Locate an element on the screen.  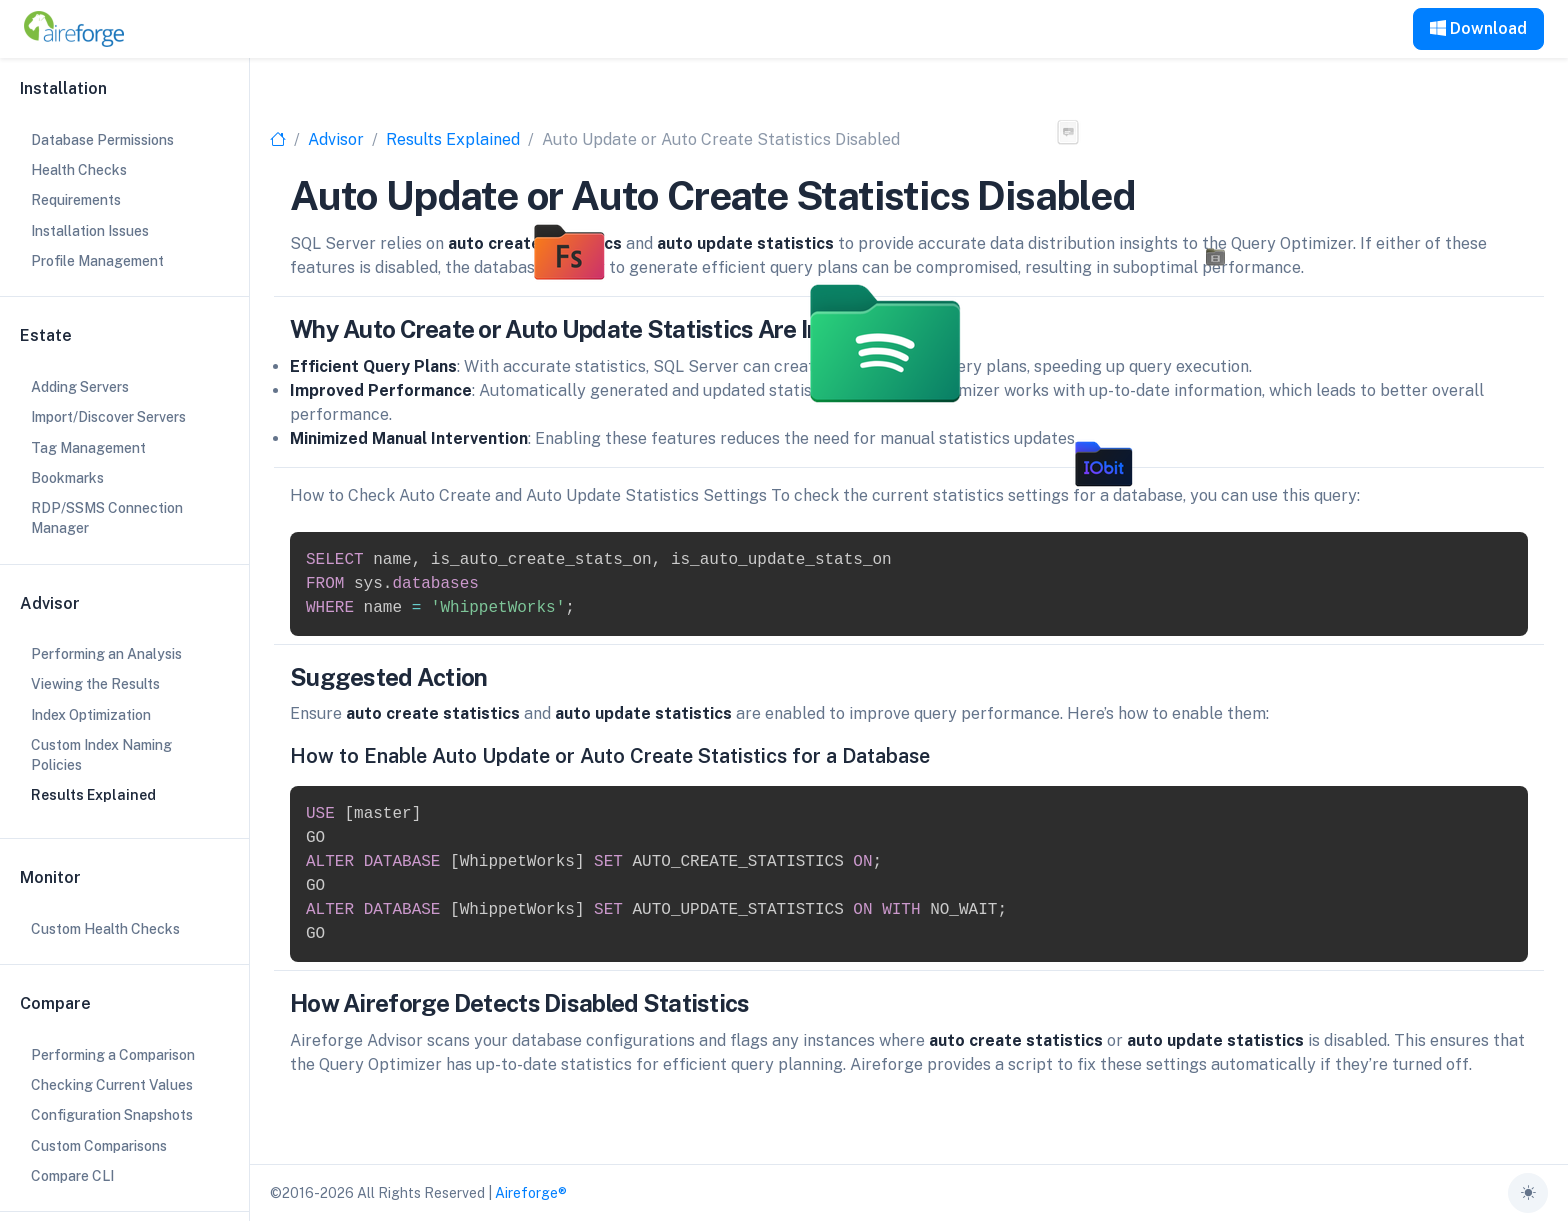
microdvd subtitle file is located at coordinates (1068, 132).